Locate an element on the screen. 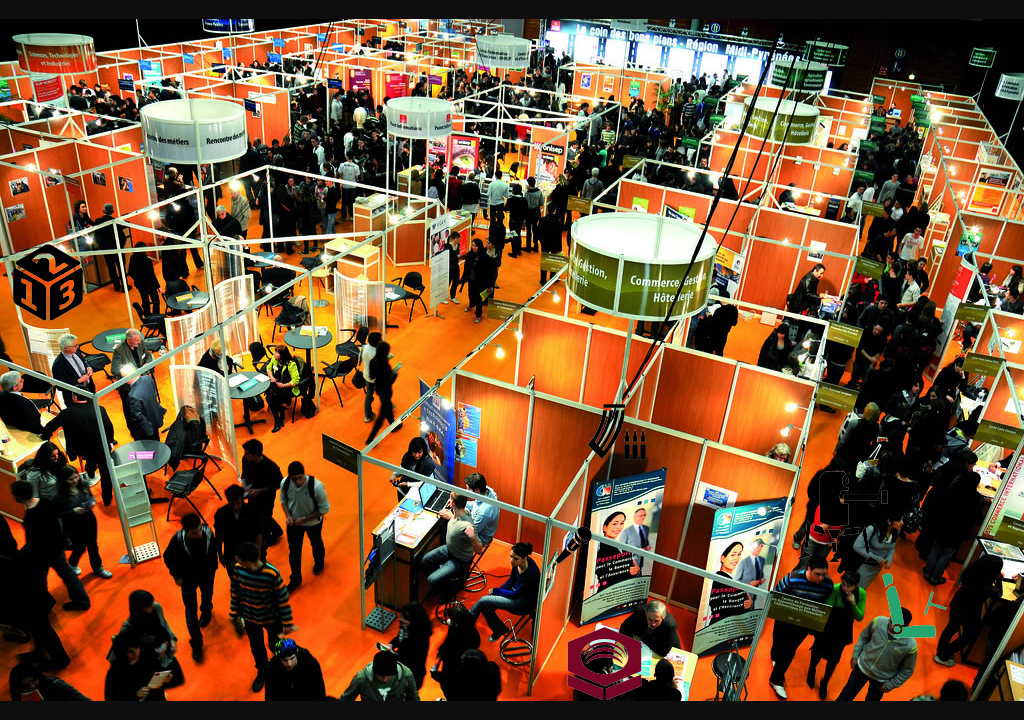 The width and height of the screenshot is (1024, 720). adjust vehicle seat position is located at coordinates (914, 606).